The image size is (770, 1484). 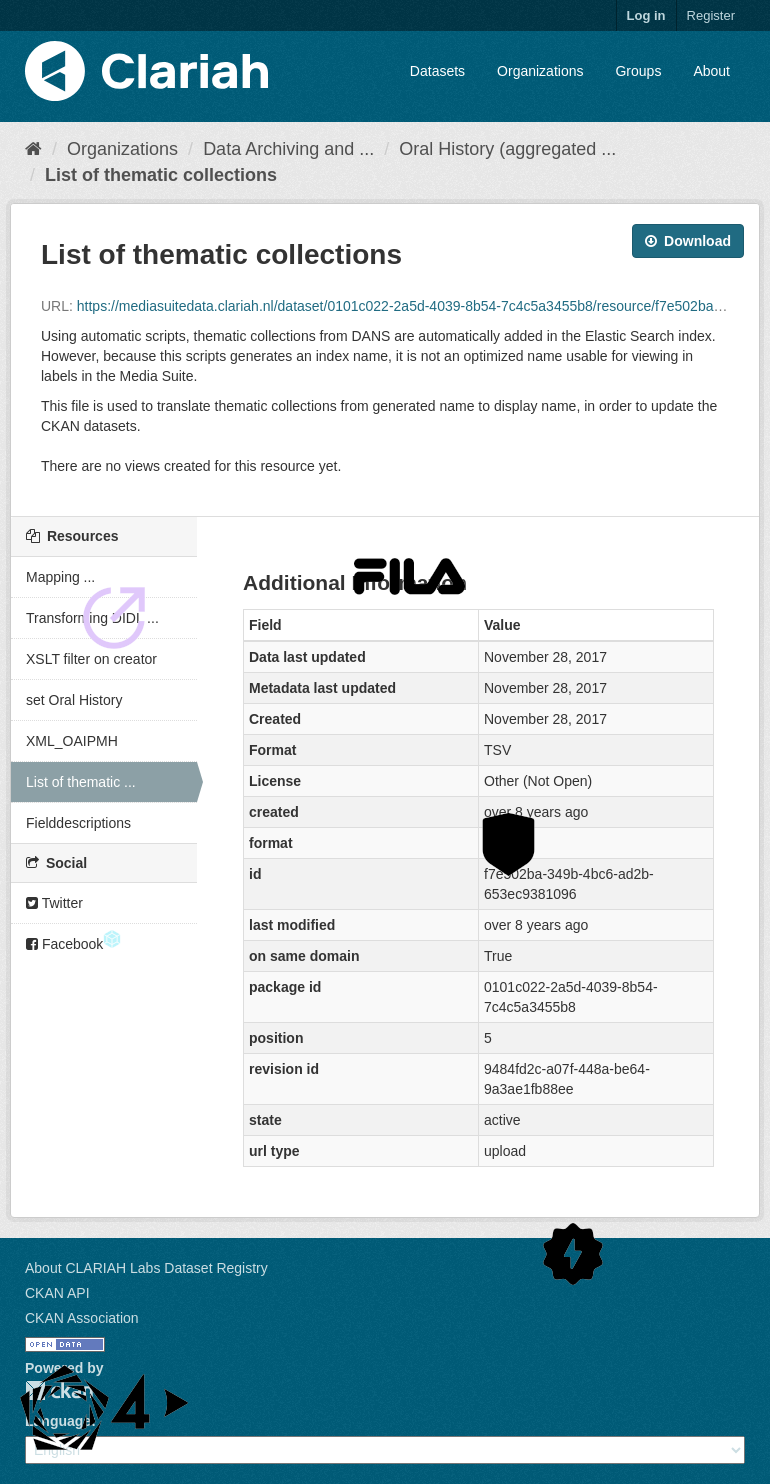 What do you see at coordinates (114, 618) in the screenshot?
I see `share this content with others` at bounding box center [114, 618].